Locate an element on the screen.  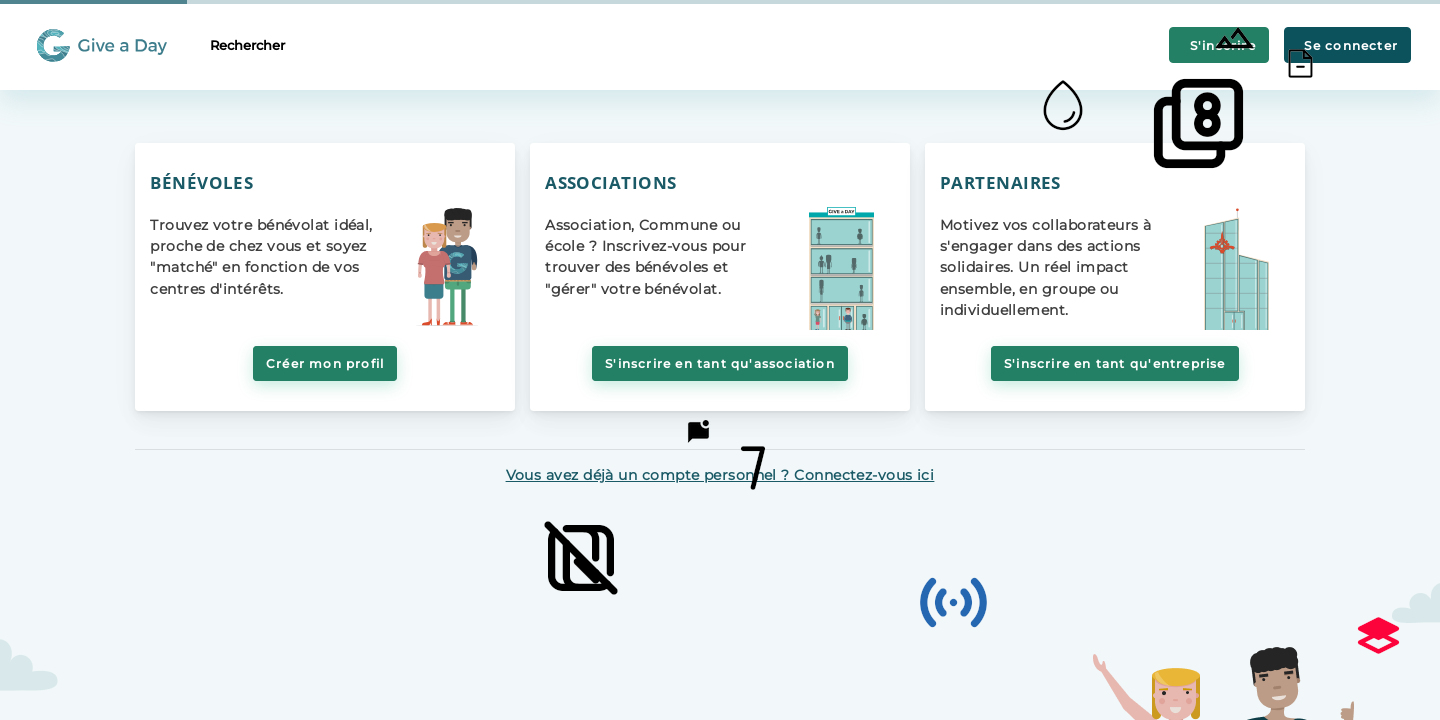
connect to a wireless access point is located at coordinates (953, 602).